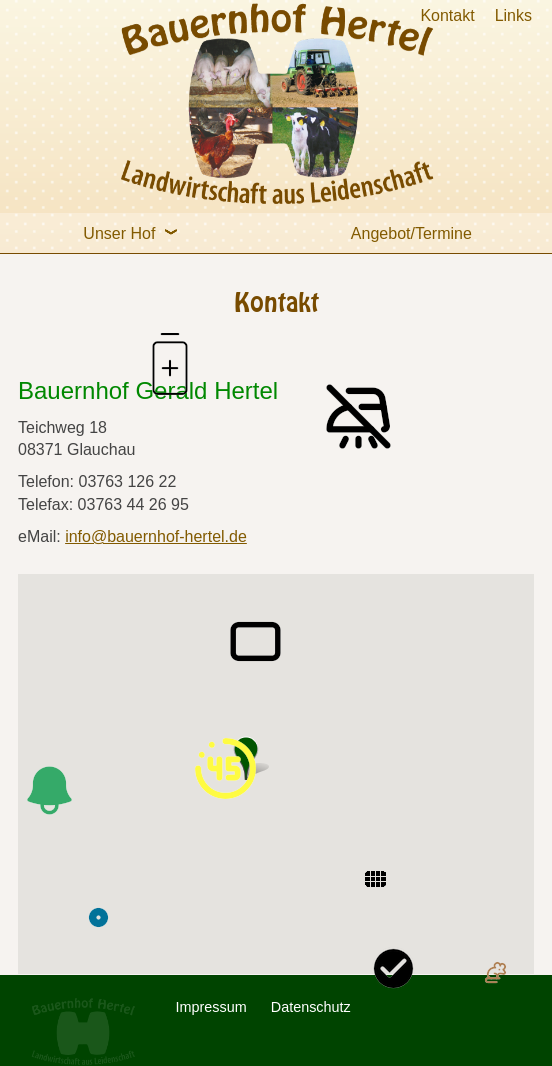 The height and width of the screenshot is (1066, 552). What do you see at coordinates (375, 879) in the screenshot?
I see `switch to comfortable grid view` at bounding box center [375, 879].